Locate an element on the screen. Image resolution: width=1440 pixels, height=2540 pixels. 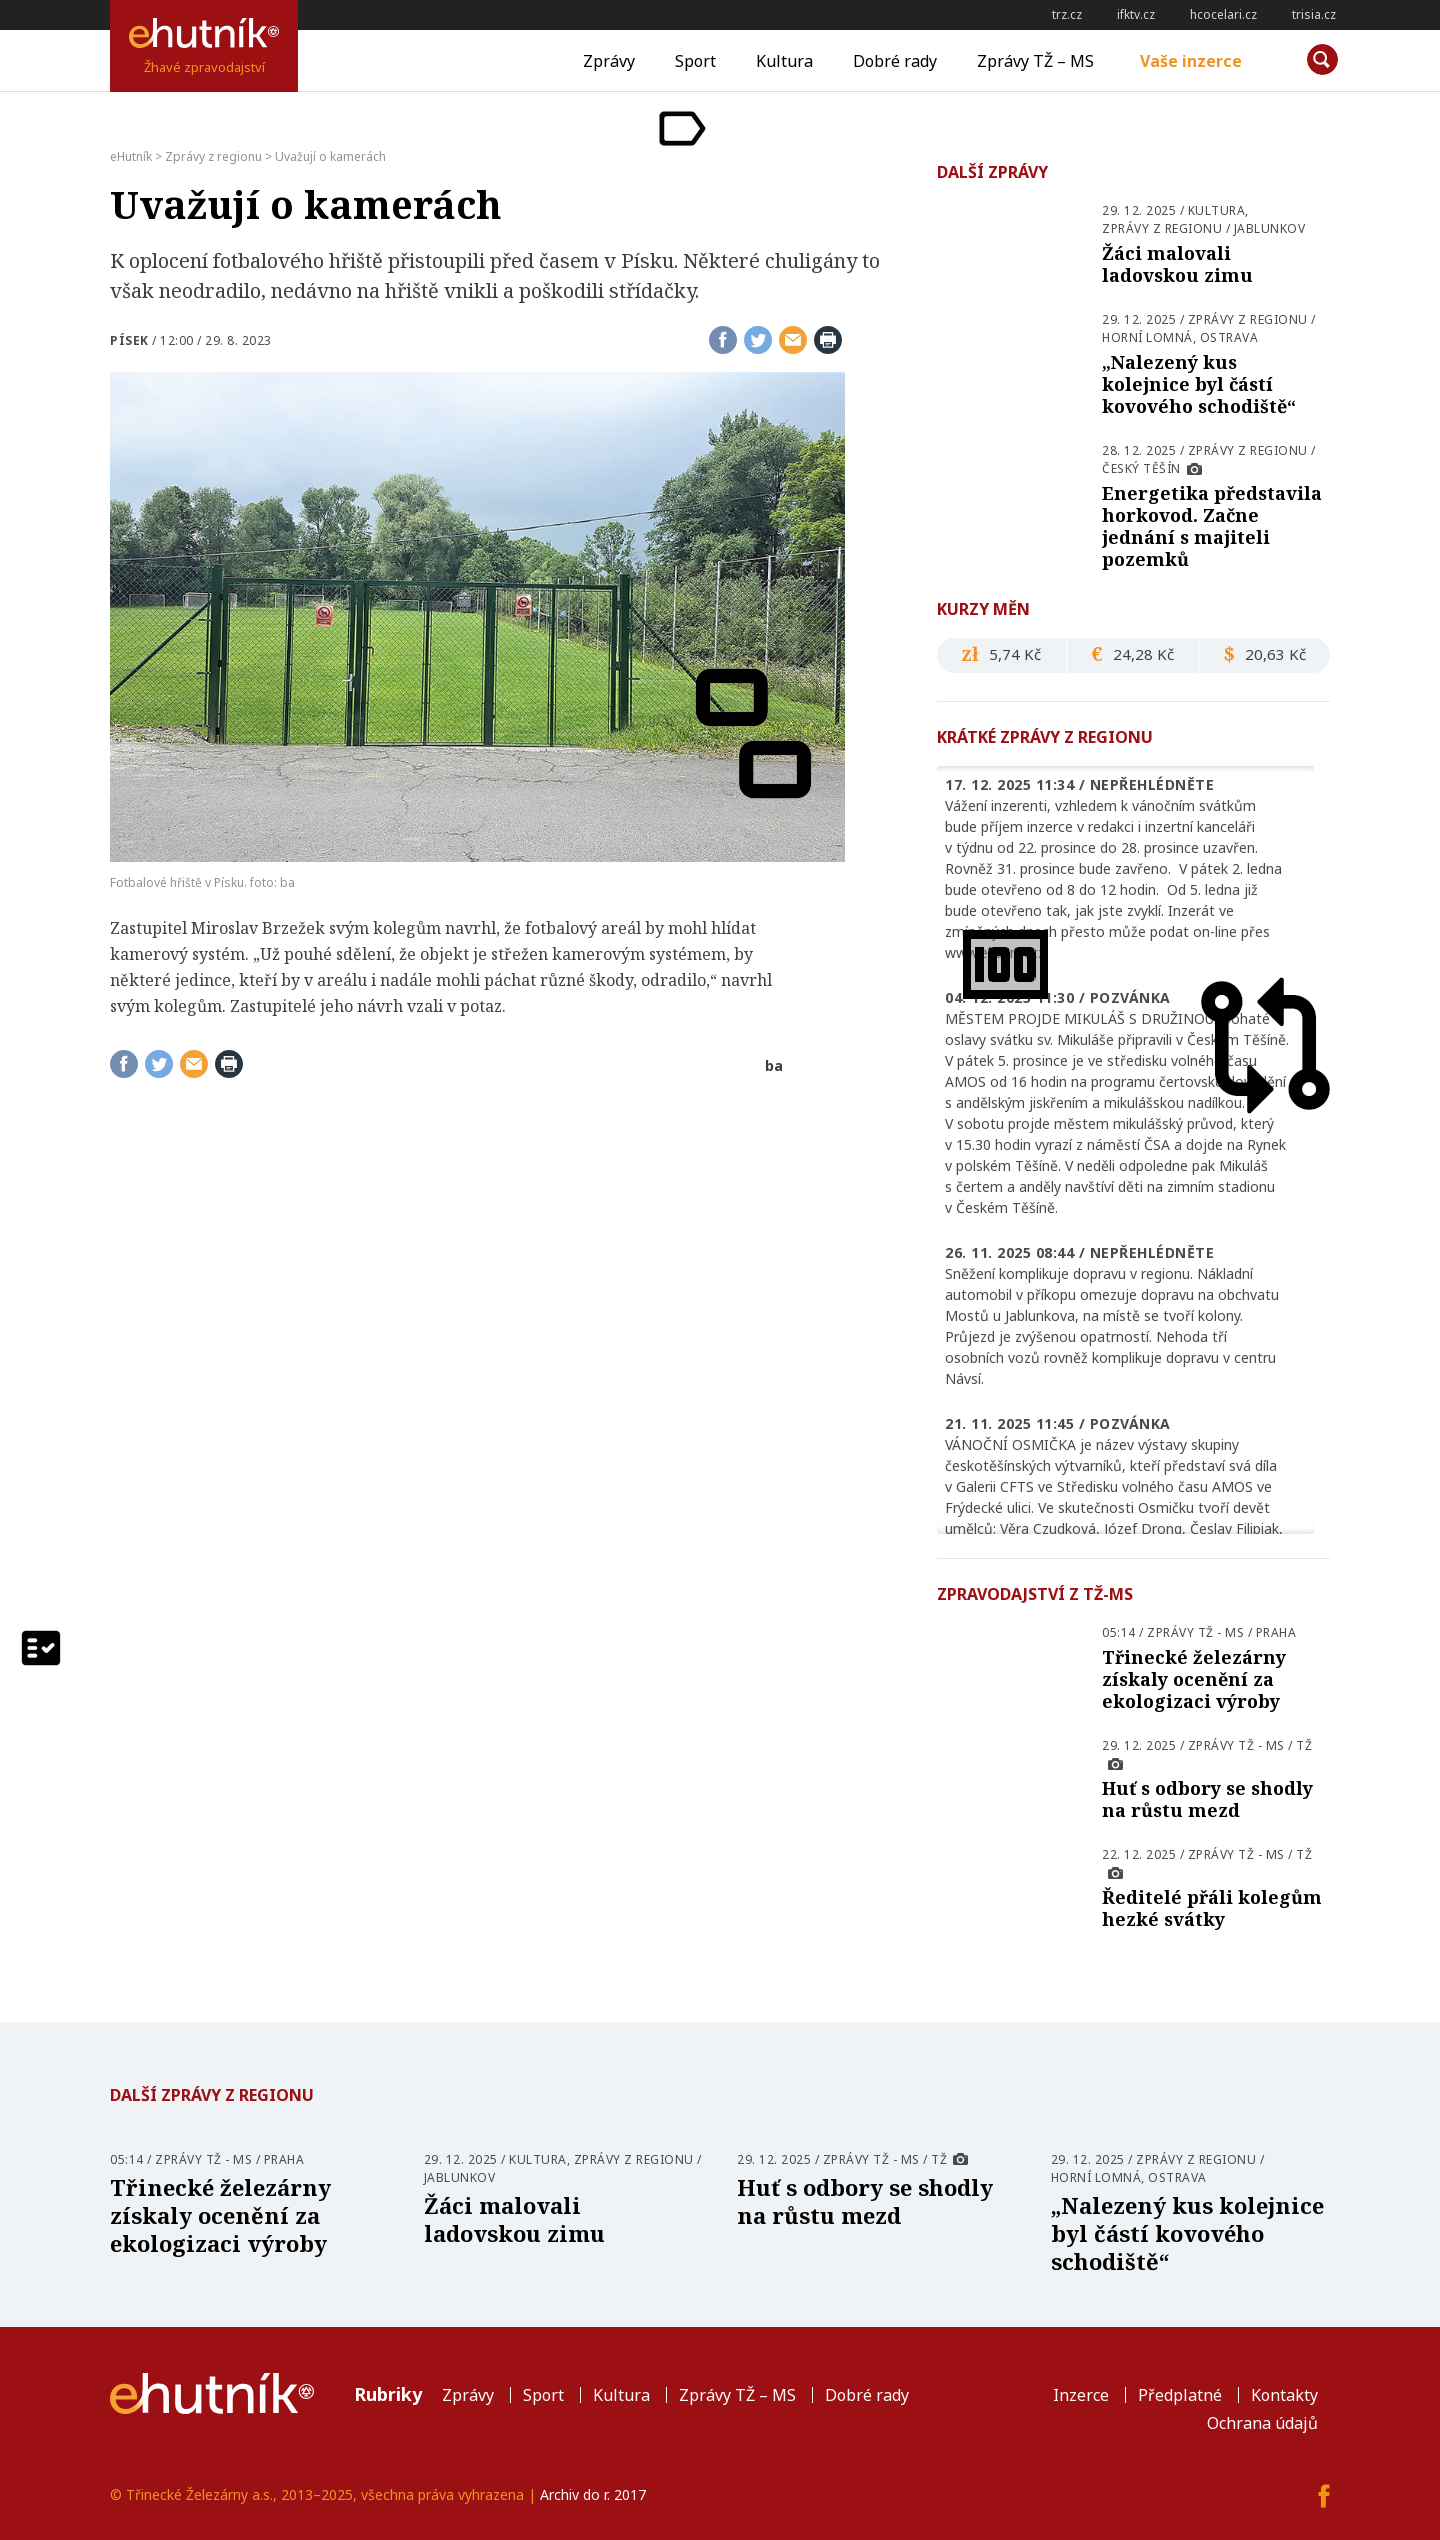
compare branches or commits in a repository is located at coordinates (1265, 1045).